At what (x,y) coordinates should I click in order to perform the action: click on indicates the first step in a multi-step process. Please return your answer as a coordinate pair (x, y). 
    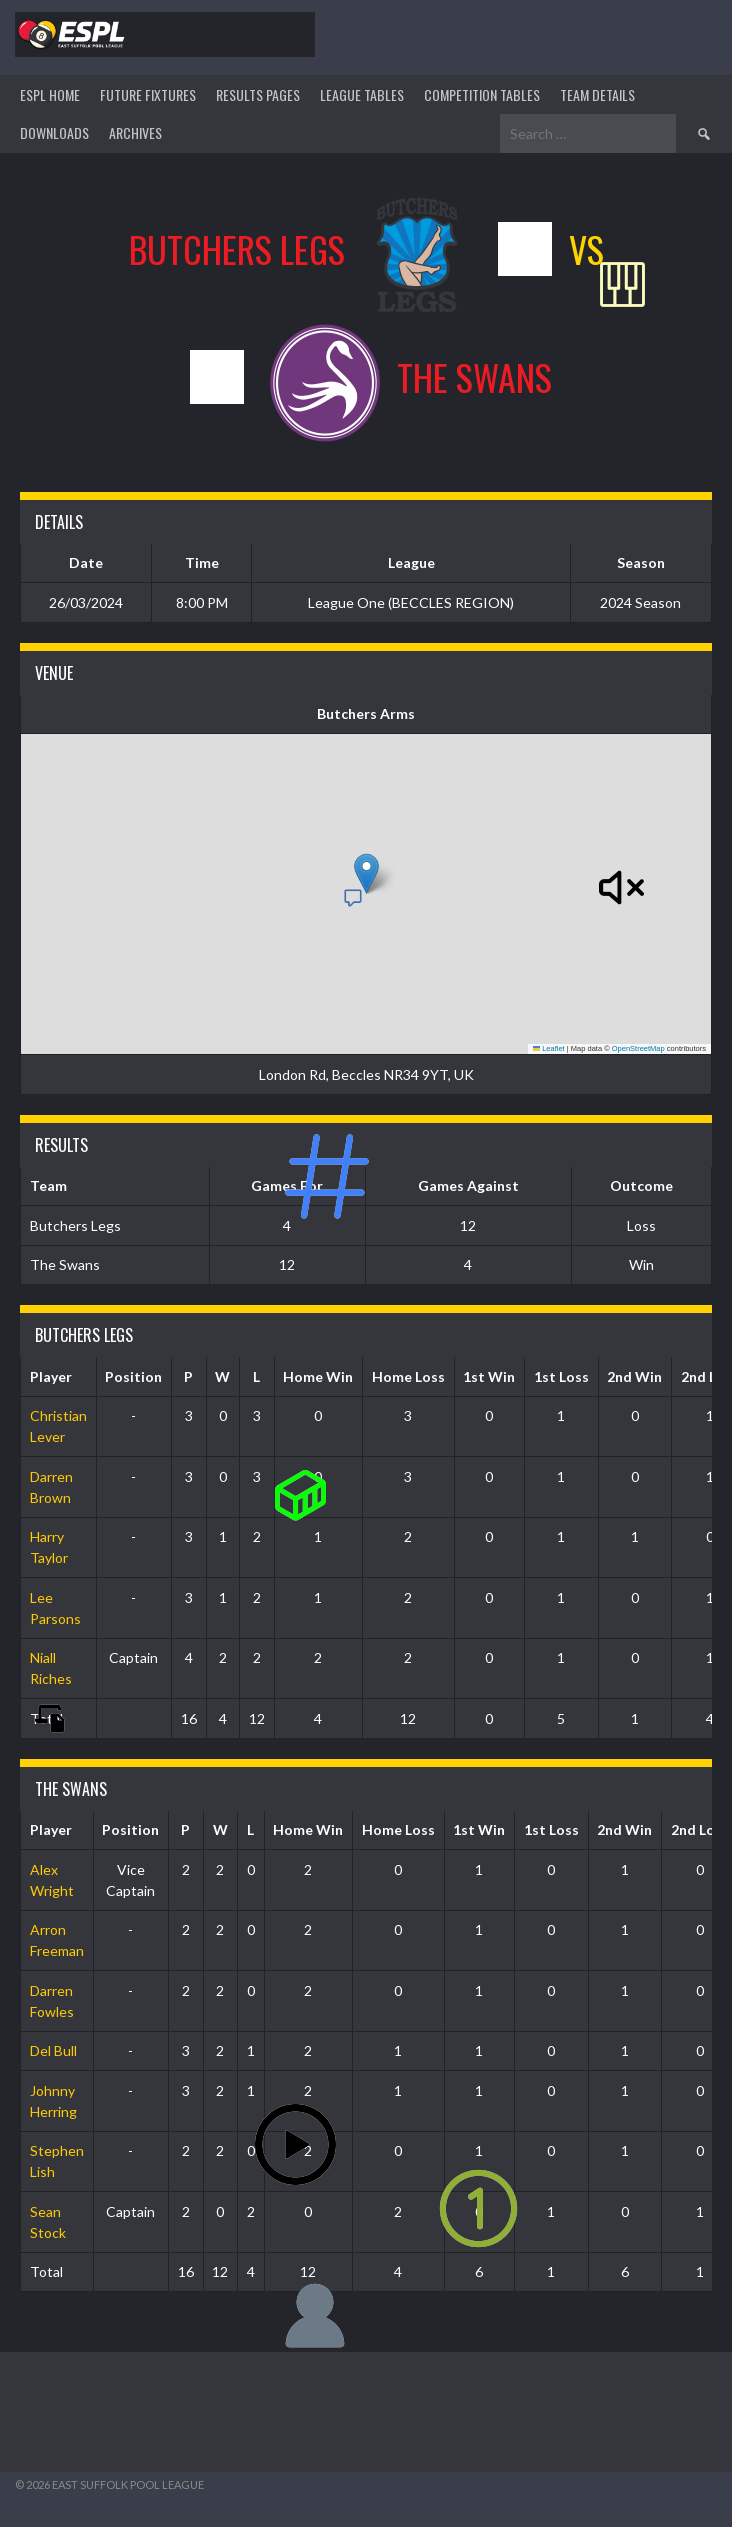
    Looking at the image, I should click on (478, 2208).